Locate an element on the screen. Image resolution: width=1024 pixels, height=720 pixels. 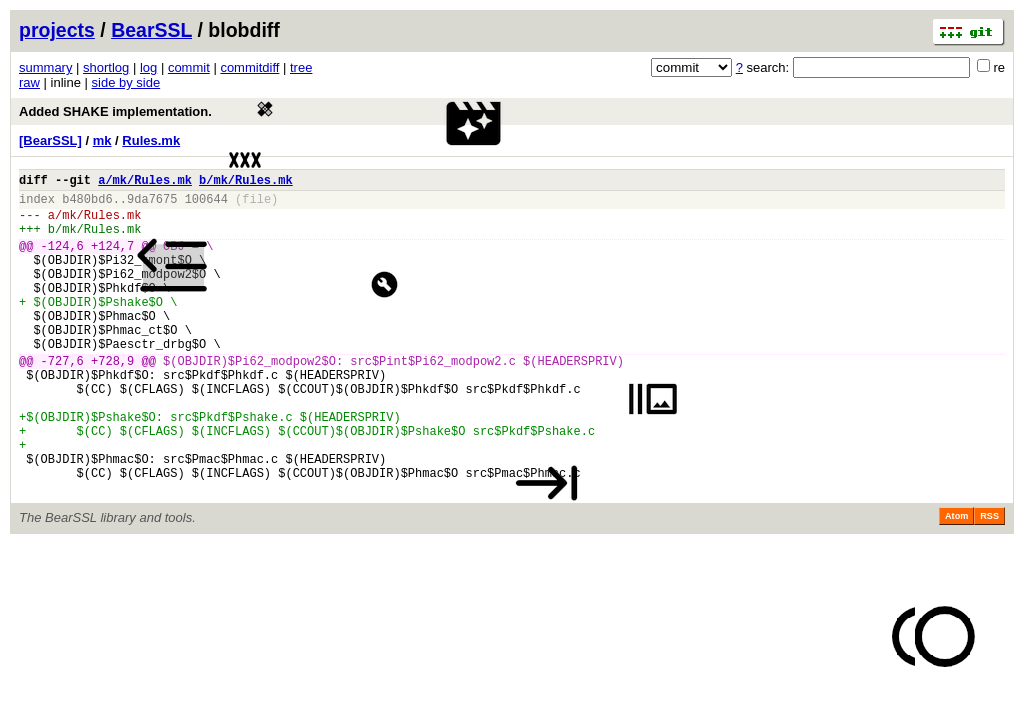
apply visual effects or filters to a video is located at coordinates (473, 123).